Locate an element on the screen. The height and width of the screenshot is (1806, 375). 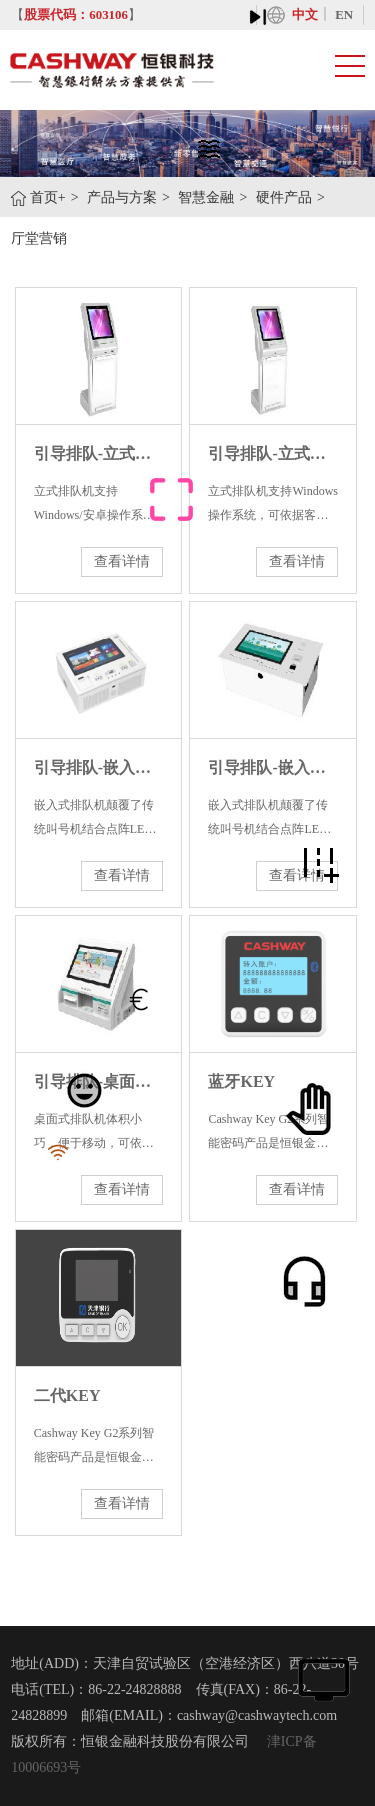
contact customer support is located at coordinates (304, 1281).